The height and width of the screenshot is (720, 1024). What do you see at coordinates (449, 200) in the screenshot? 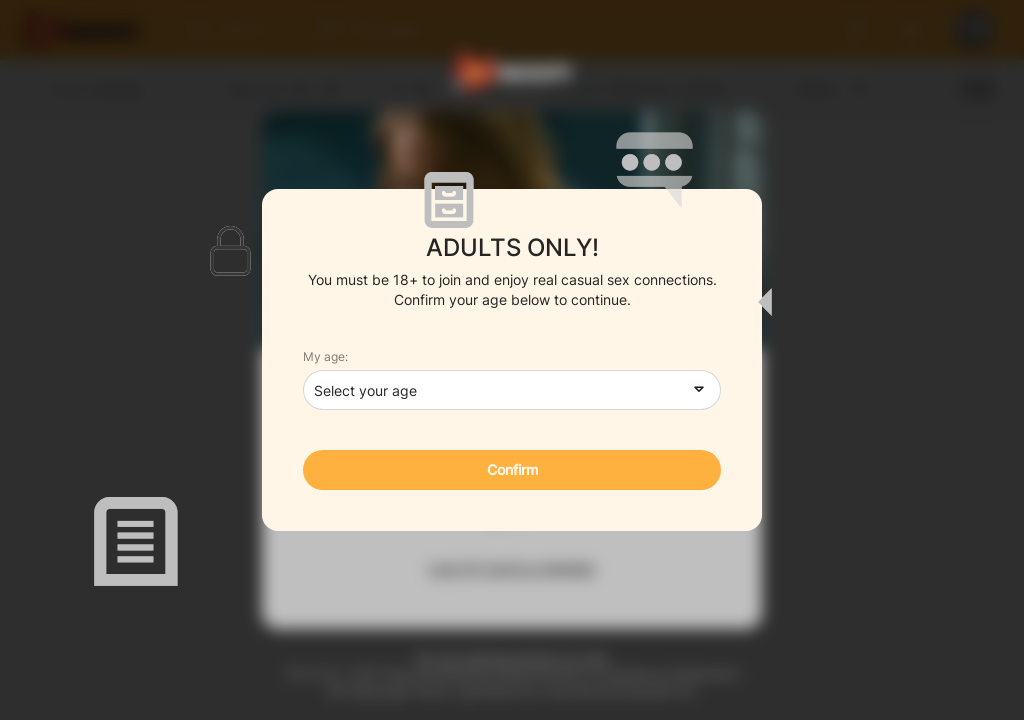
I see `open the file manager application` at bounding box center [449, 200].